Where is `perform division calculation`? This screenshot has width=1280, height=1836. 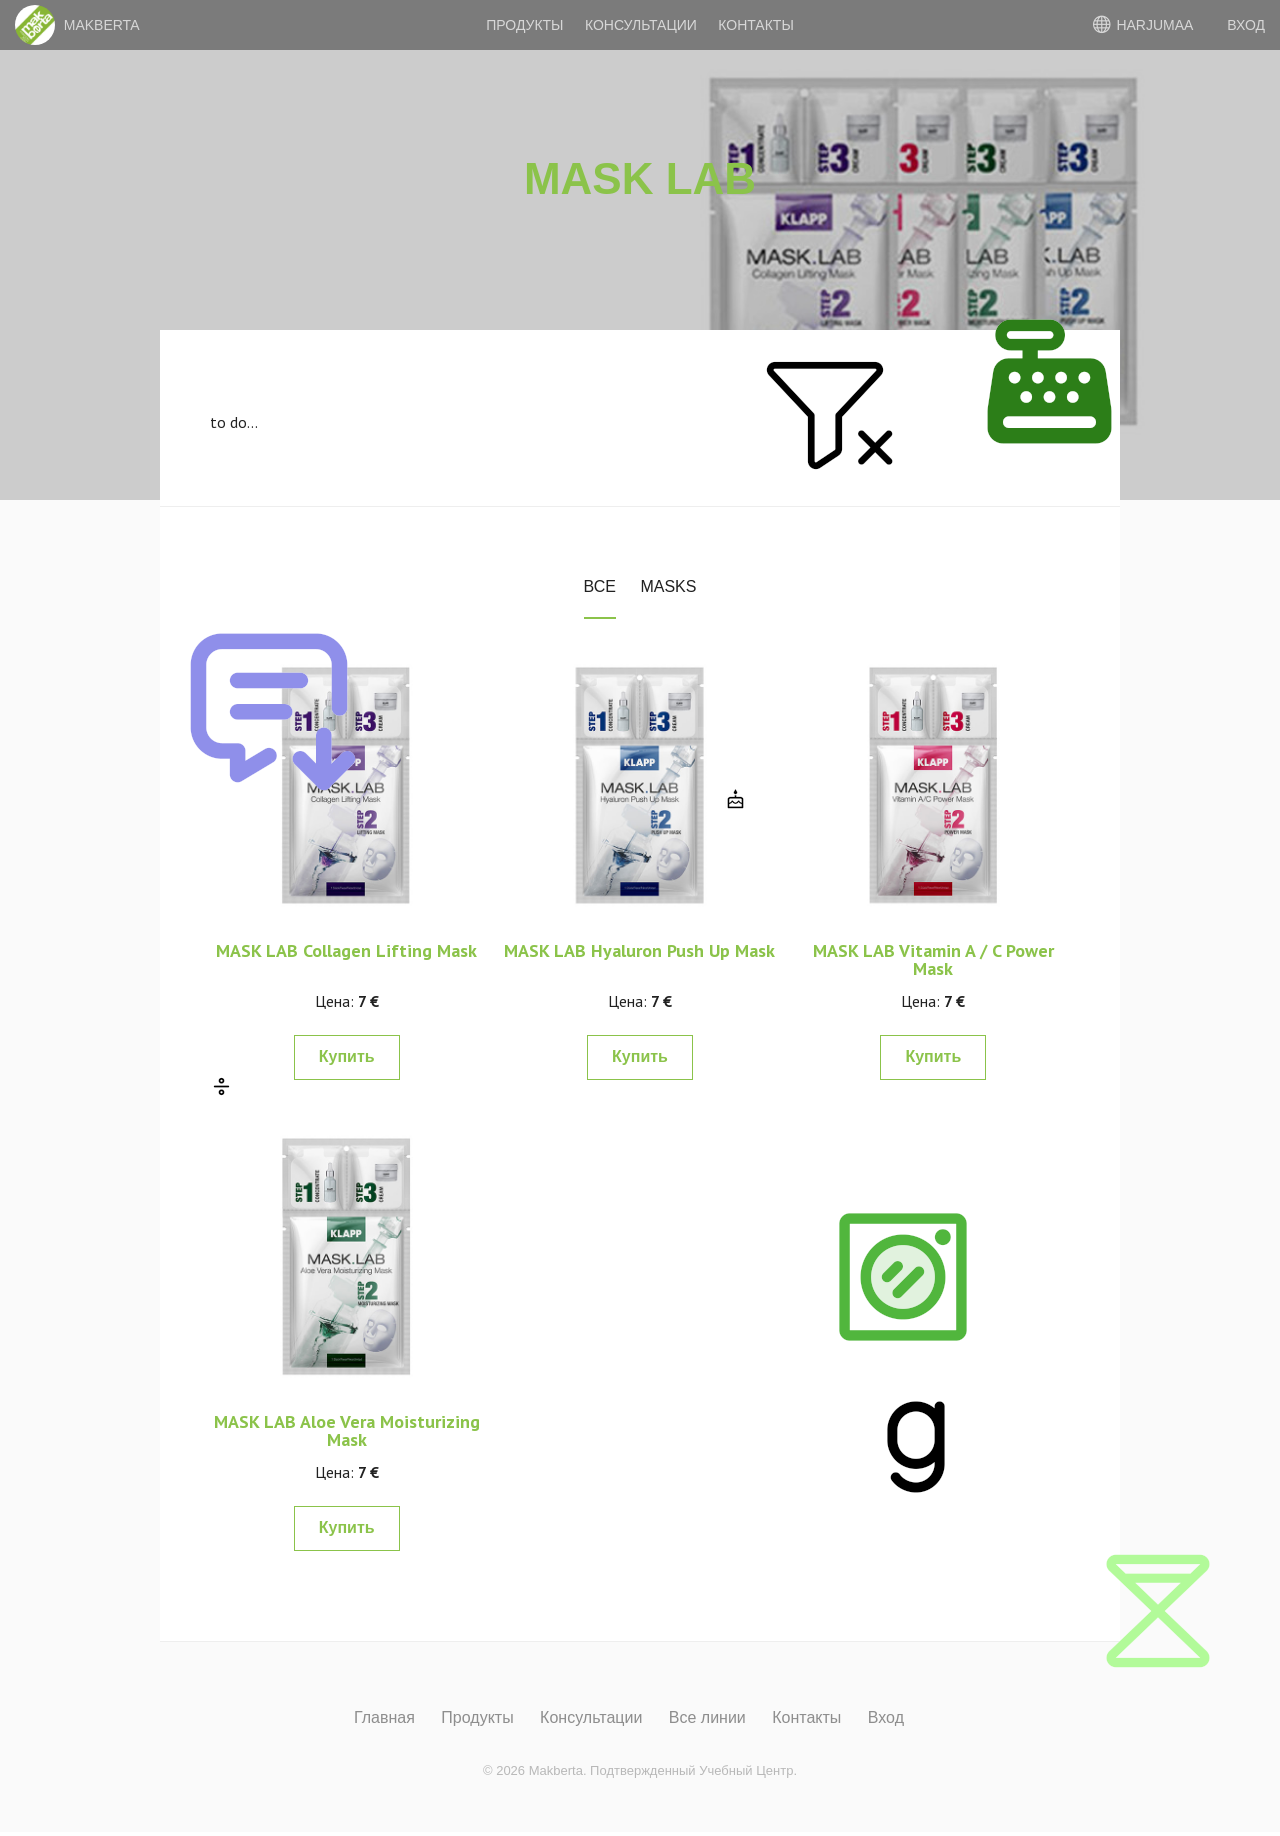 perform division calculation is located at coordinates (221, 1086).